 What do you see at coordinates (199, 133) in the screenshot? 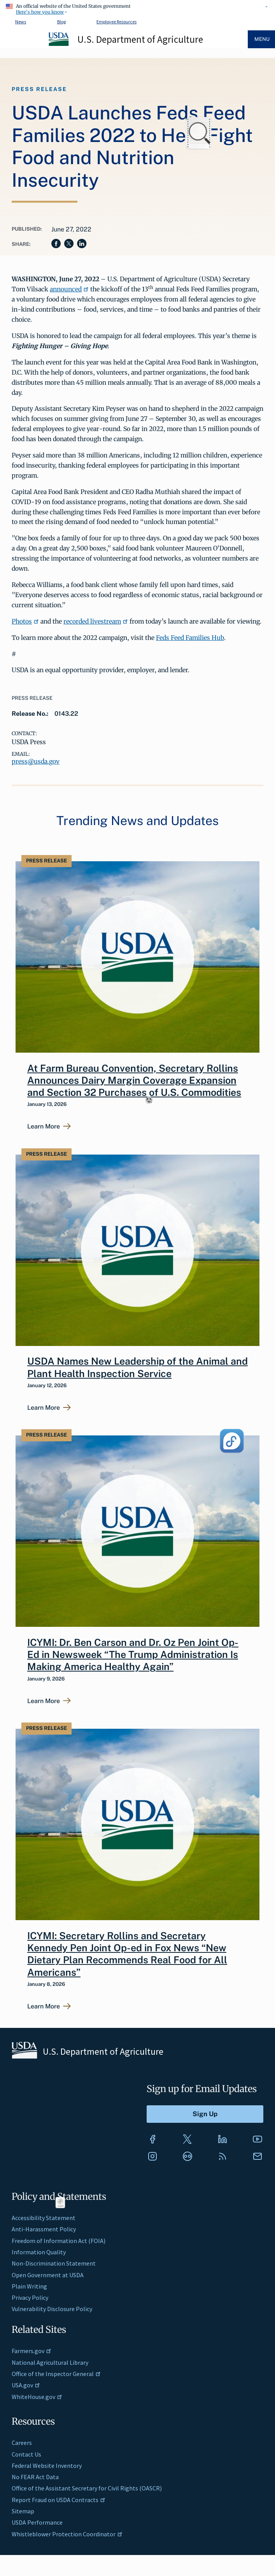
I see `open system logs viewer` at bounding box center [199, 133].